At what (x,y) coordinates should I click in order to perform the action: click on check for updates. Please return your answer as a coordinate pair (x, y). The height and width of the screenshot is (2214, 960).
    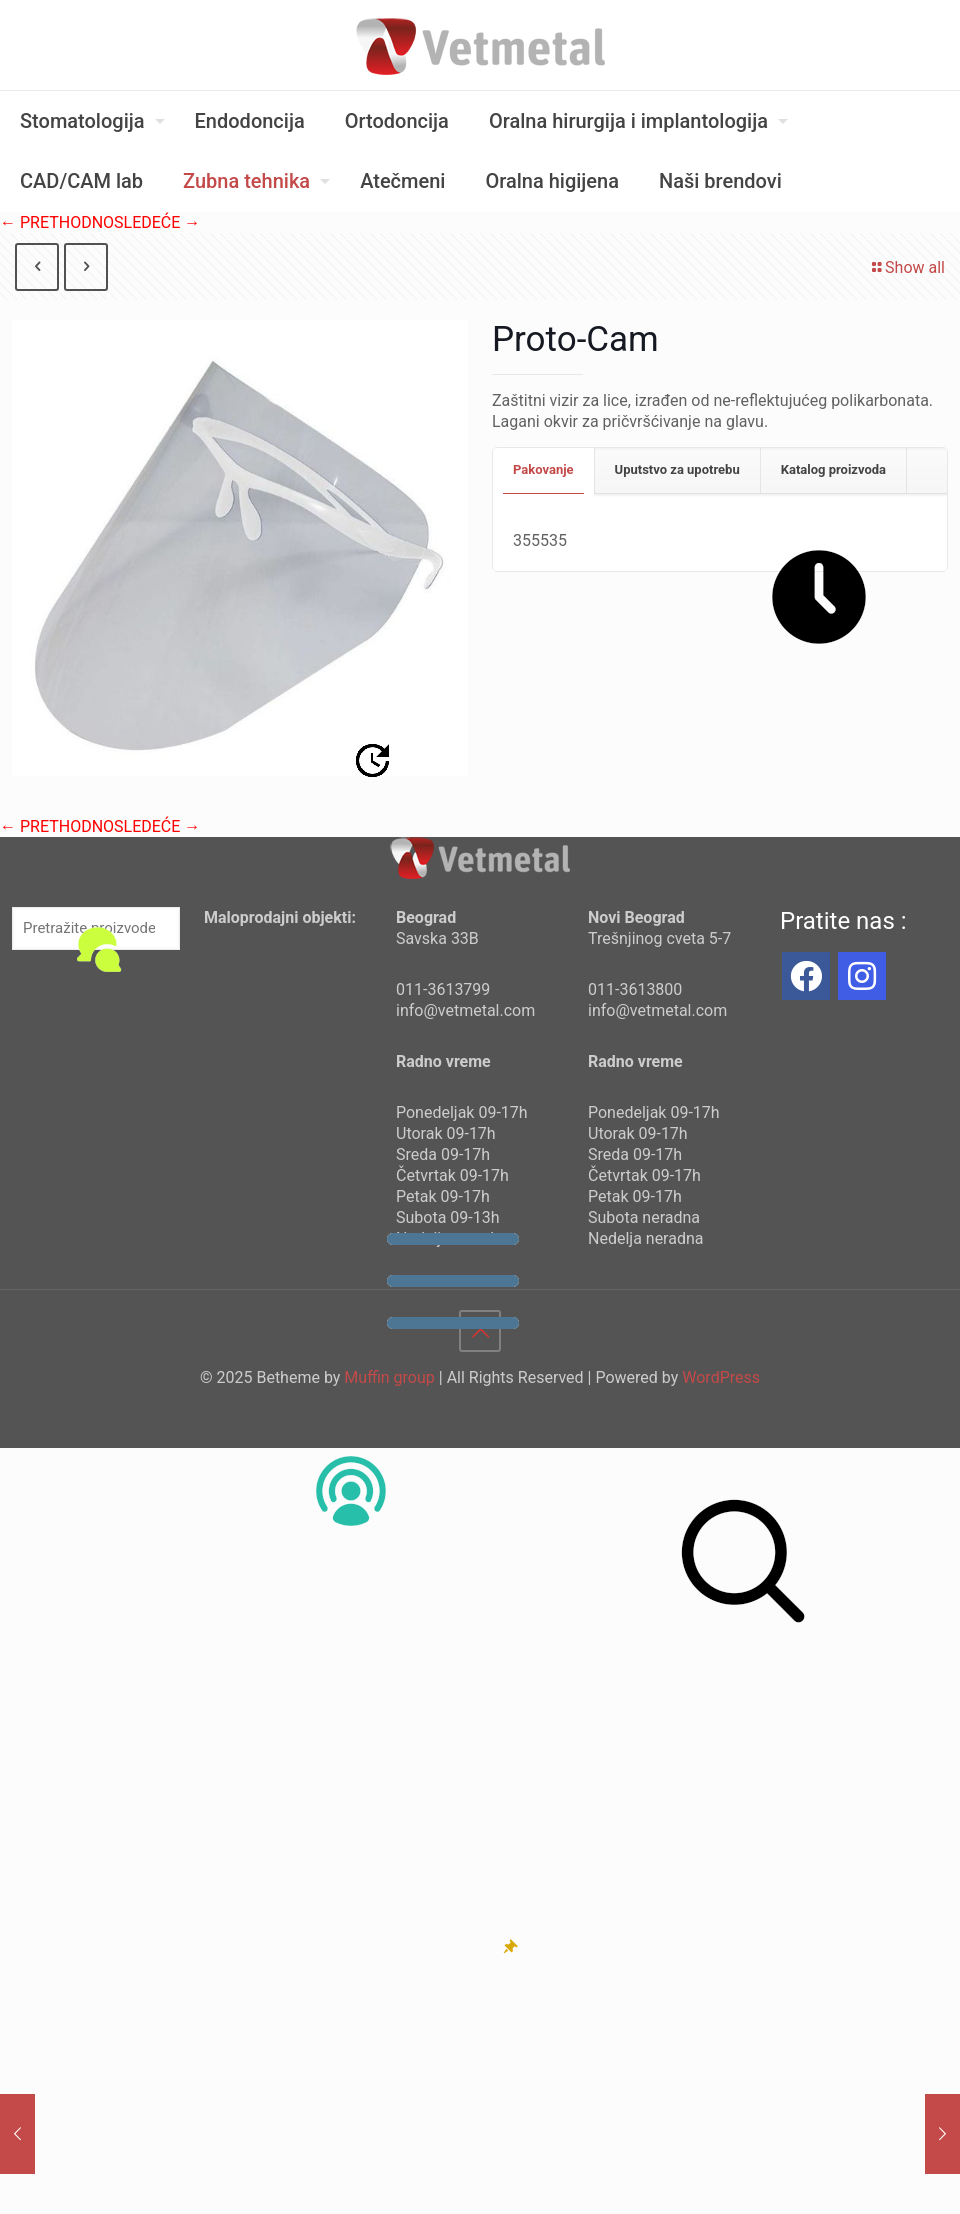
    Looking at the image, I should click on (372, 760).